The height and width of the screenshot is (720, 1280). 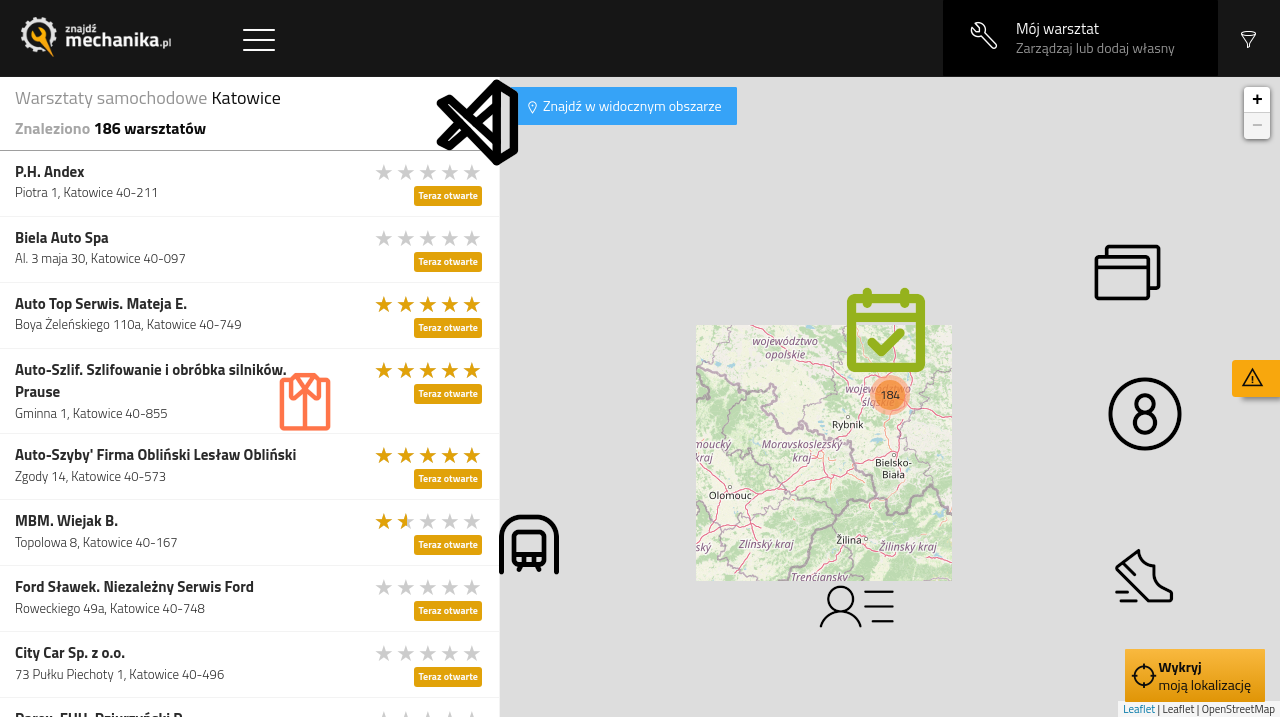 I want to click on view clothing or apparel items, so click(x=305, y=403).